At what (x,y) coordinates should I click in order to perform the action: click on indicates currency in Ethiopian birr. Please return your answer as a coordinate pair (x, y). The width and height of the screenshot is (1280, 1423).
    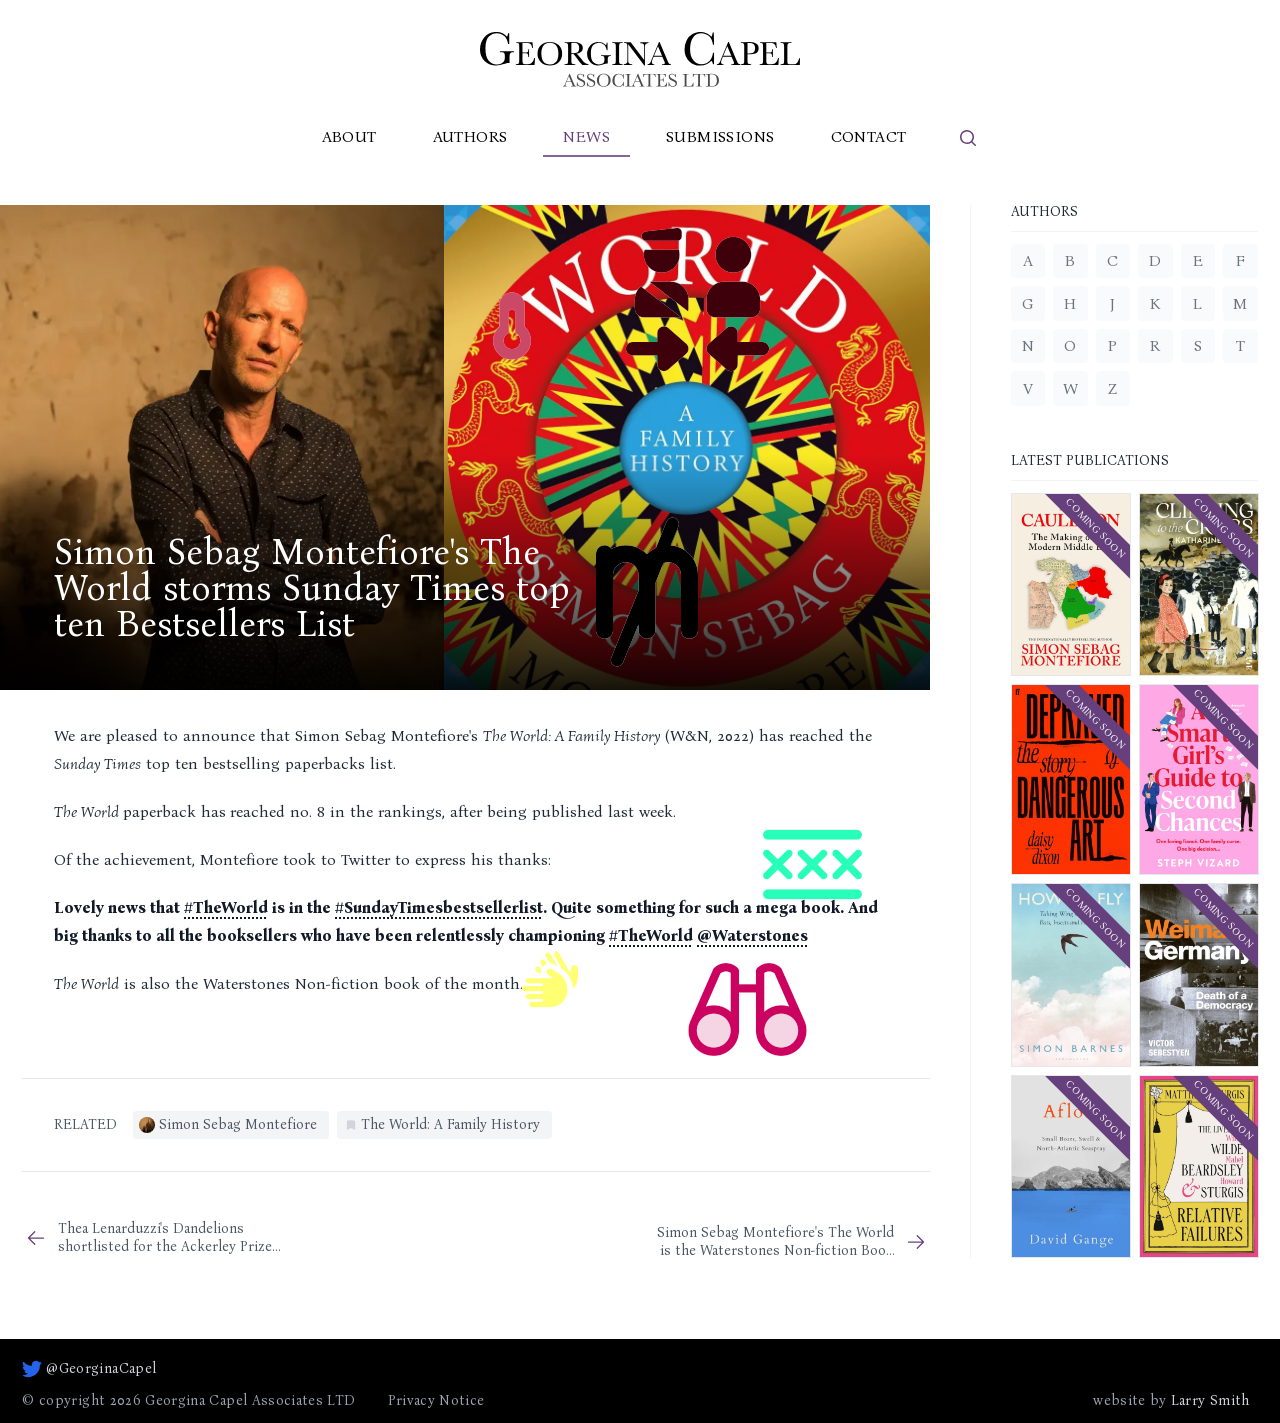
    Looking at the image, I should click on (647, 592).